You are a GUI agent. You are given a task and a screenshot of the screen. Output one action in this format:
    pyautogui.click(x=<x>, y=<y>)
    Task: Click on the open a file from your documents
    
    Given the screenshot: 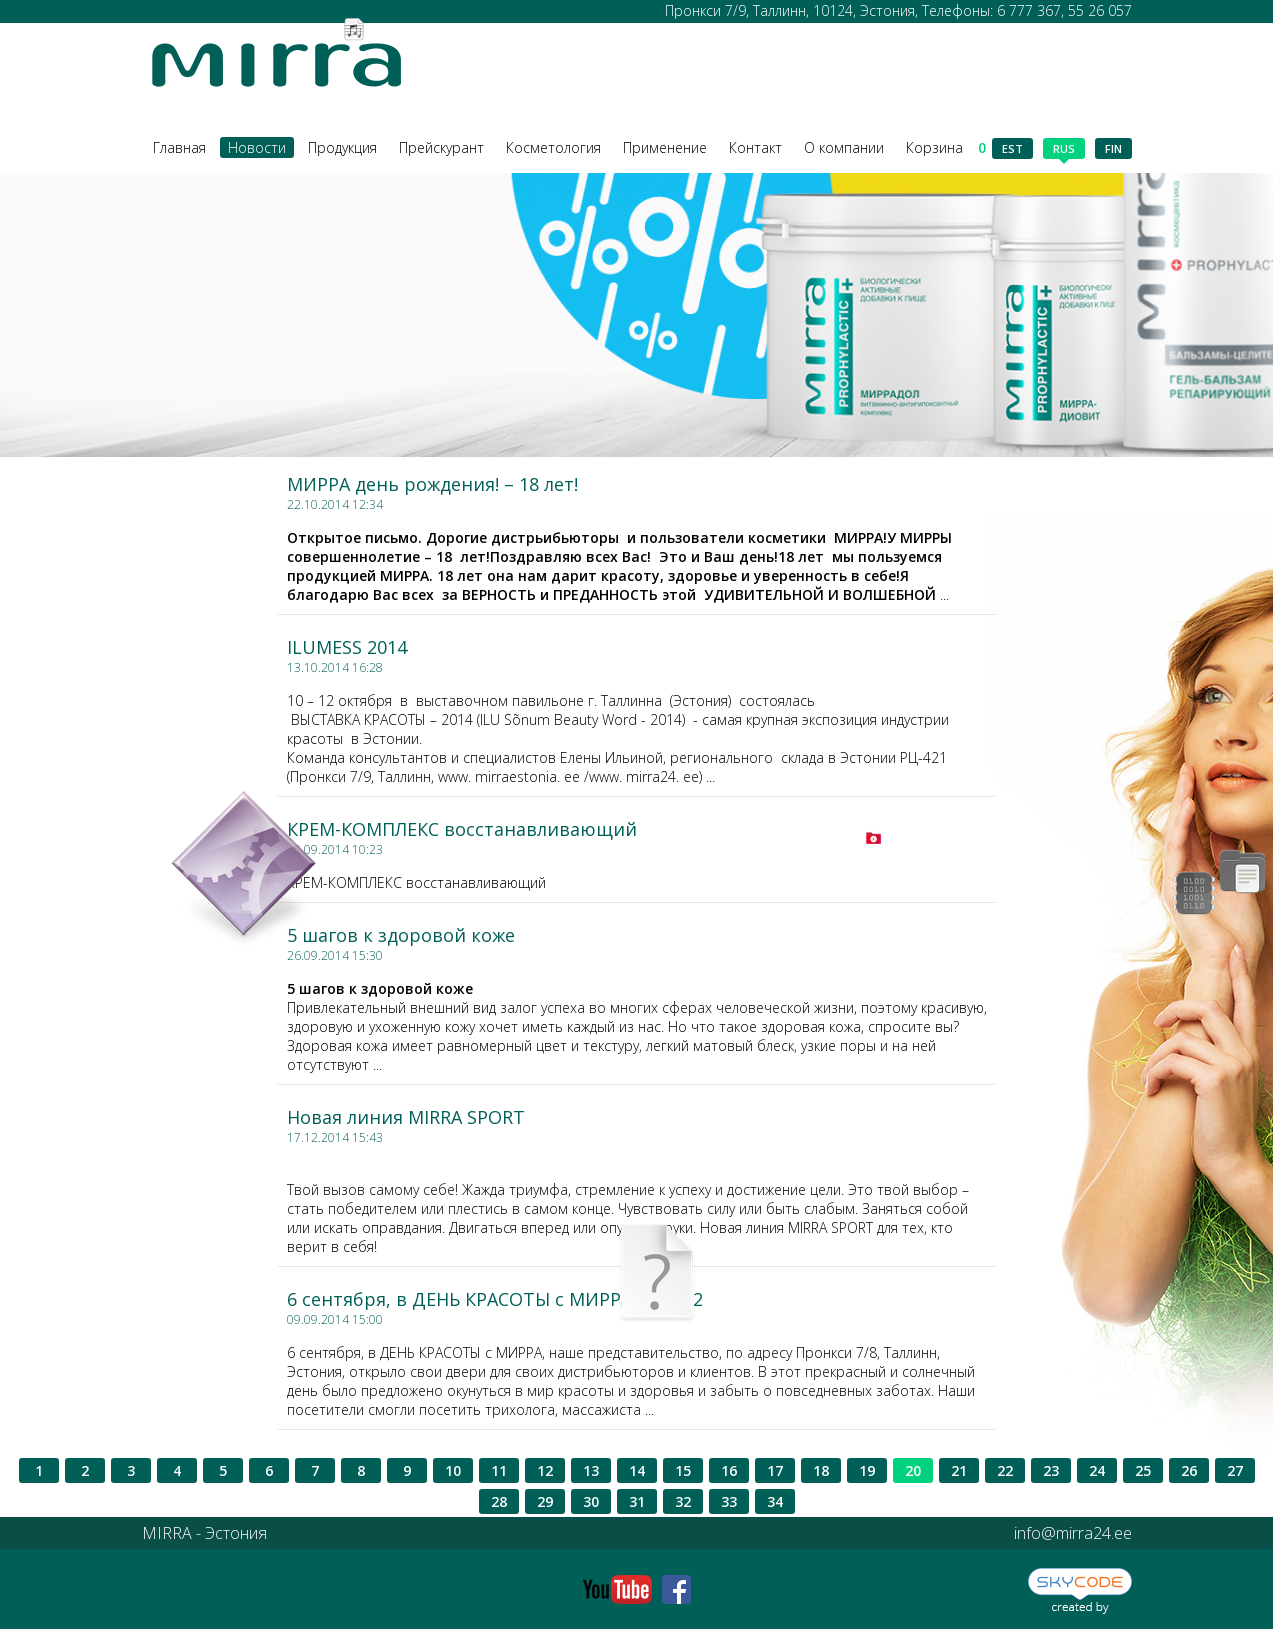 What is the action you would take?
    pyautogui.click(x=1242, y=870)
    